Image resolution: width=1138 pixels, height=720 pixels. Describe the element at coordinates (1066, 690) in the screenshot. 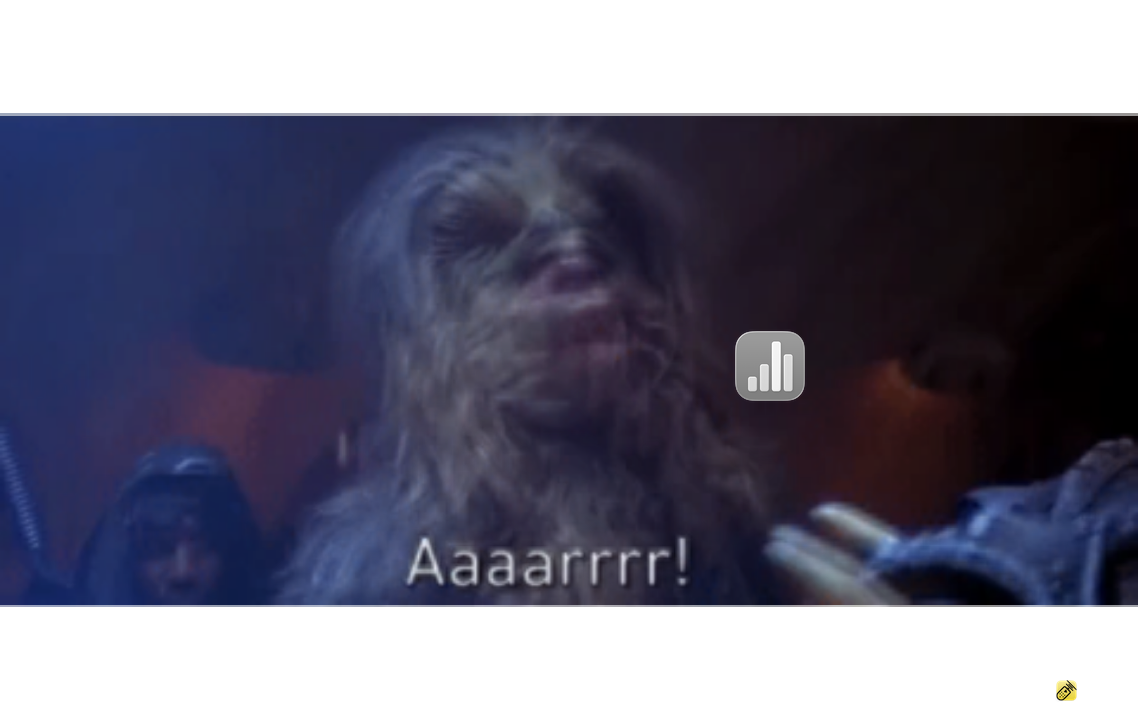

I see `open community remote app` at that location.